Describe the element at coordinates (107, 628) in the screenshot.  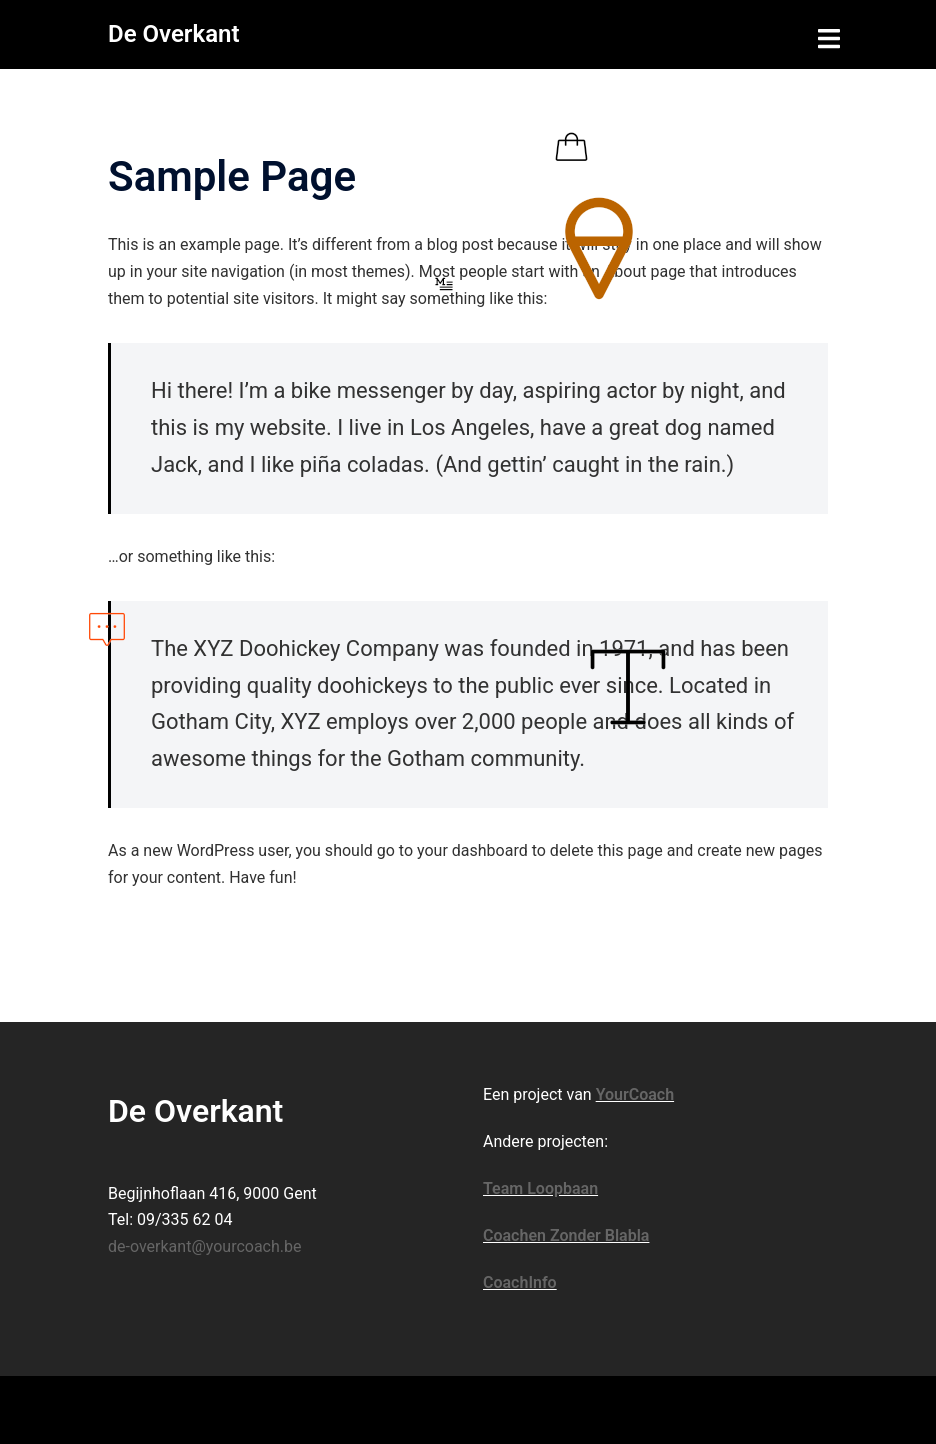
I see `open chat or messaging` at that location.